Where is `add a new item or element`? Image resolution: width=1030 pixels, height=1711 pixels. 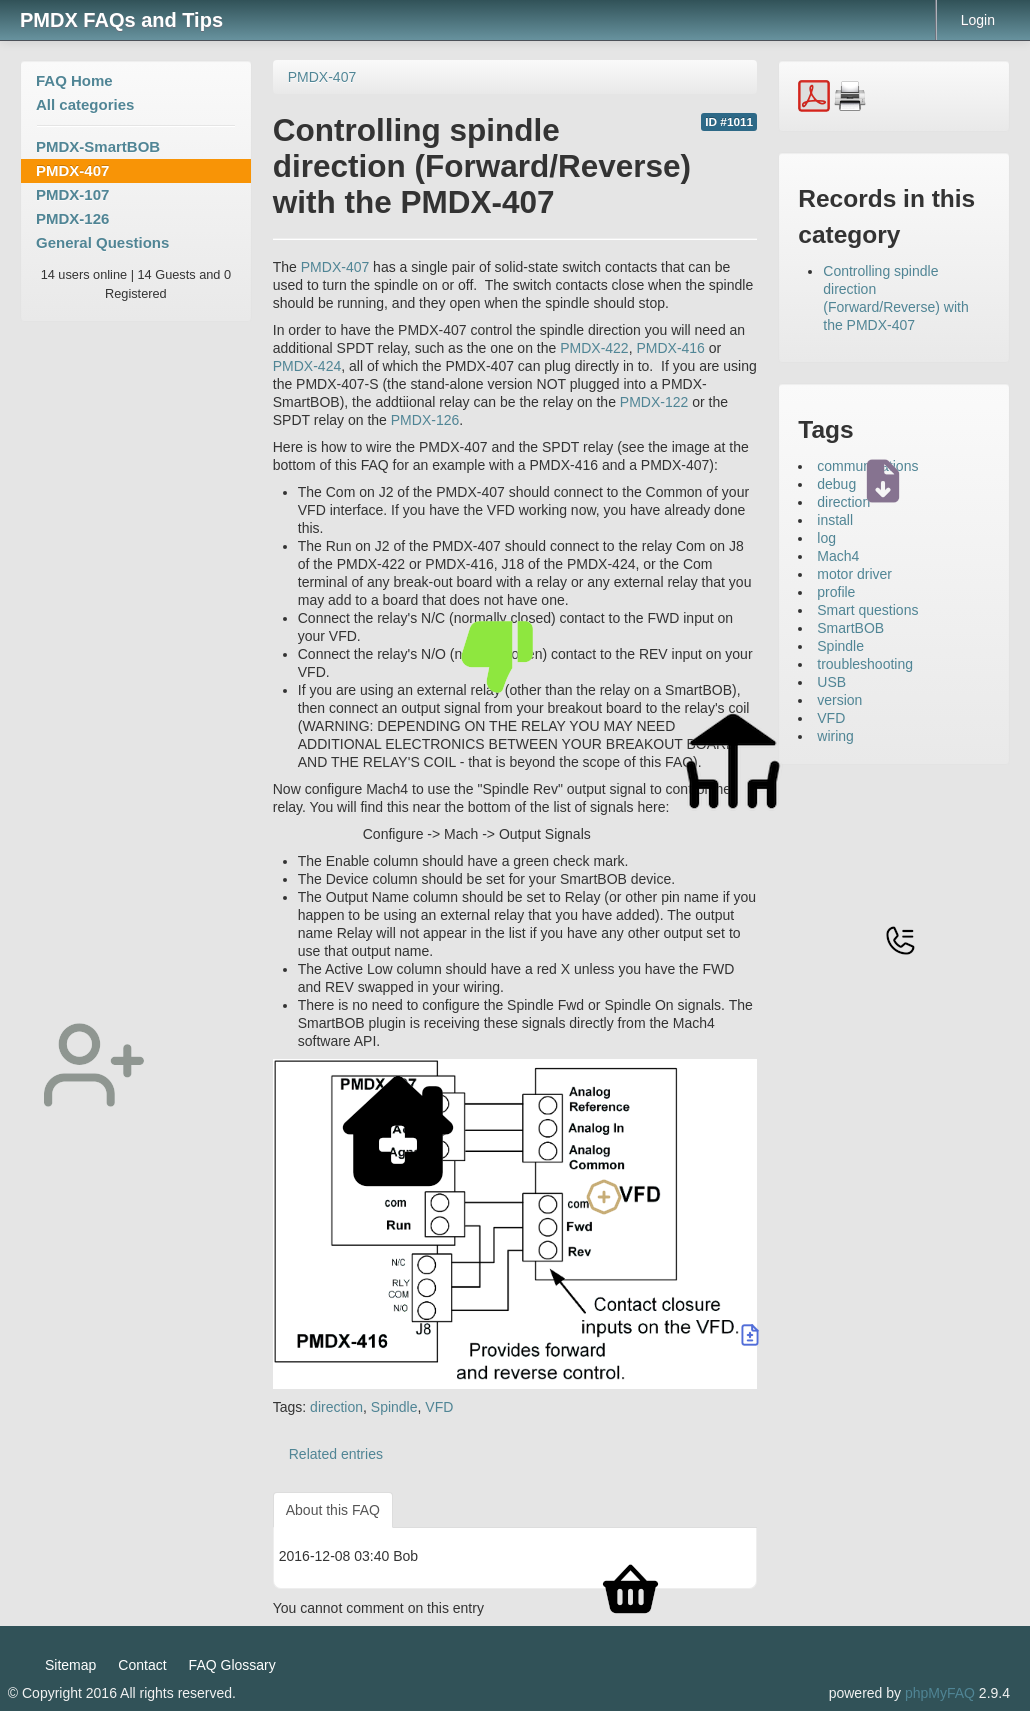
add a new item or element is located at coordinates (604, 1197).